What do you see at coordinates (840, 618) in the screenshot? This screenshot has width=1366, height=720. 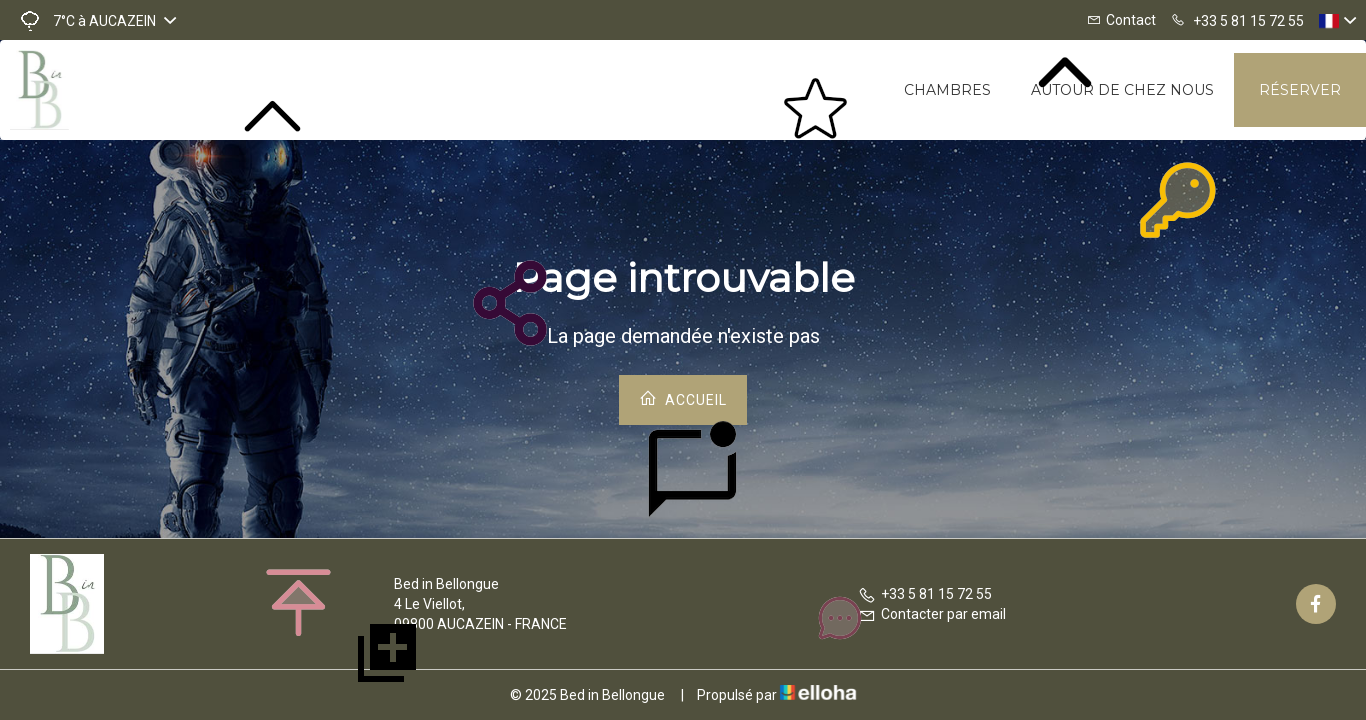 I see `open chat or messaging` at bounding box center [840, 618].